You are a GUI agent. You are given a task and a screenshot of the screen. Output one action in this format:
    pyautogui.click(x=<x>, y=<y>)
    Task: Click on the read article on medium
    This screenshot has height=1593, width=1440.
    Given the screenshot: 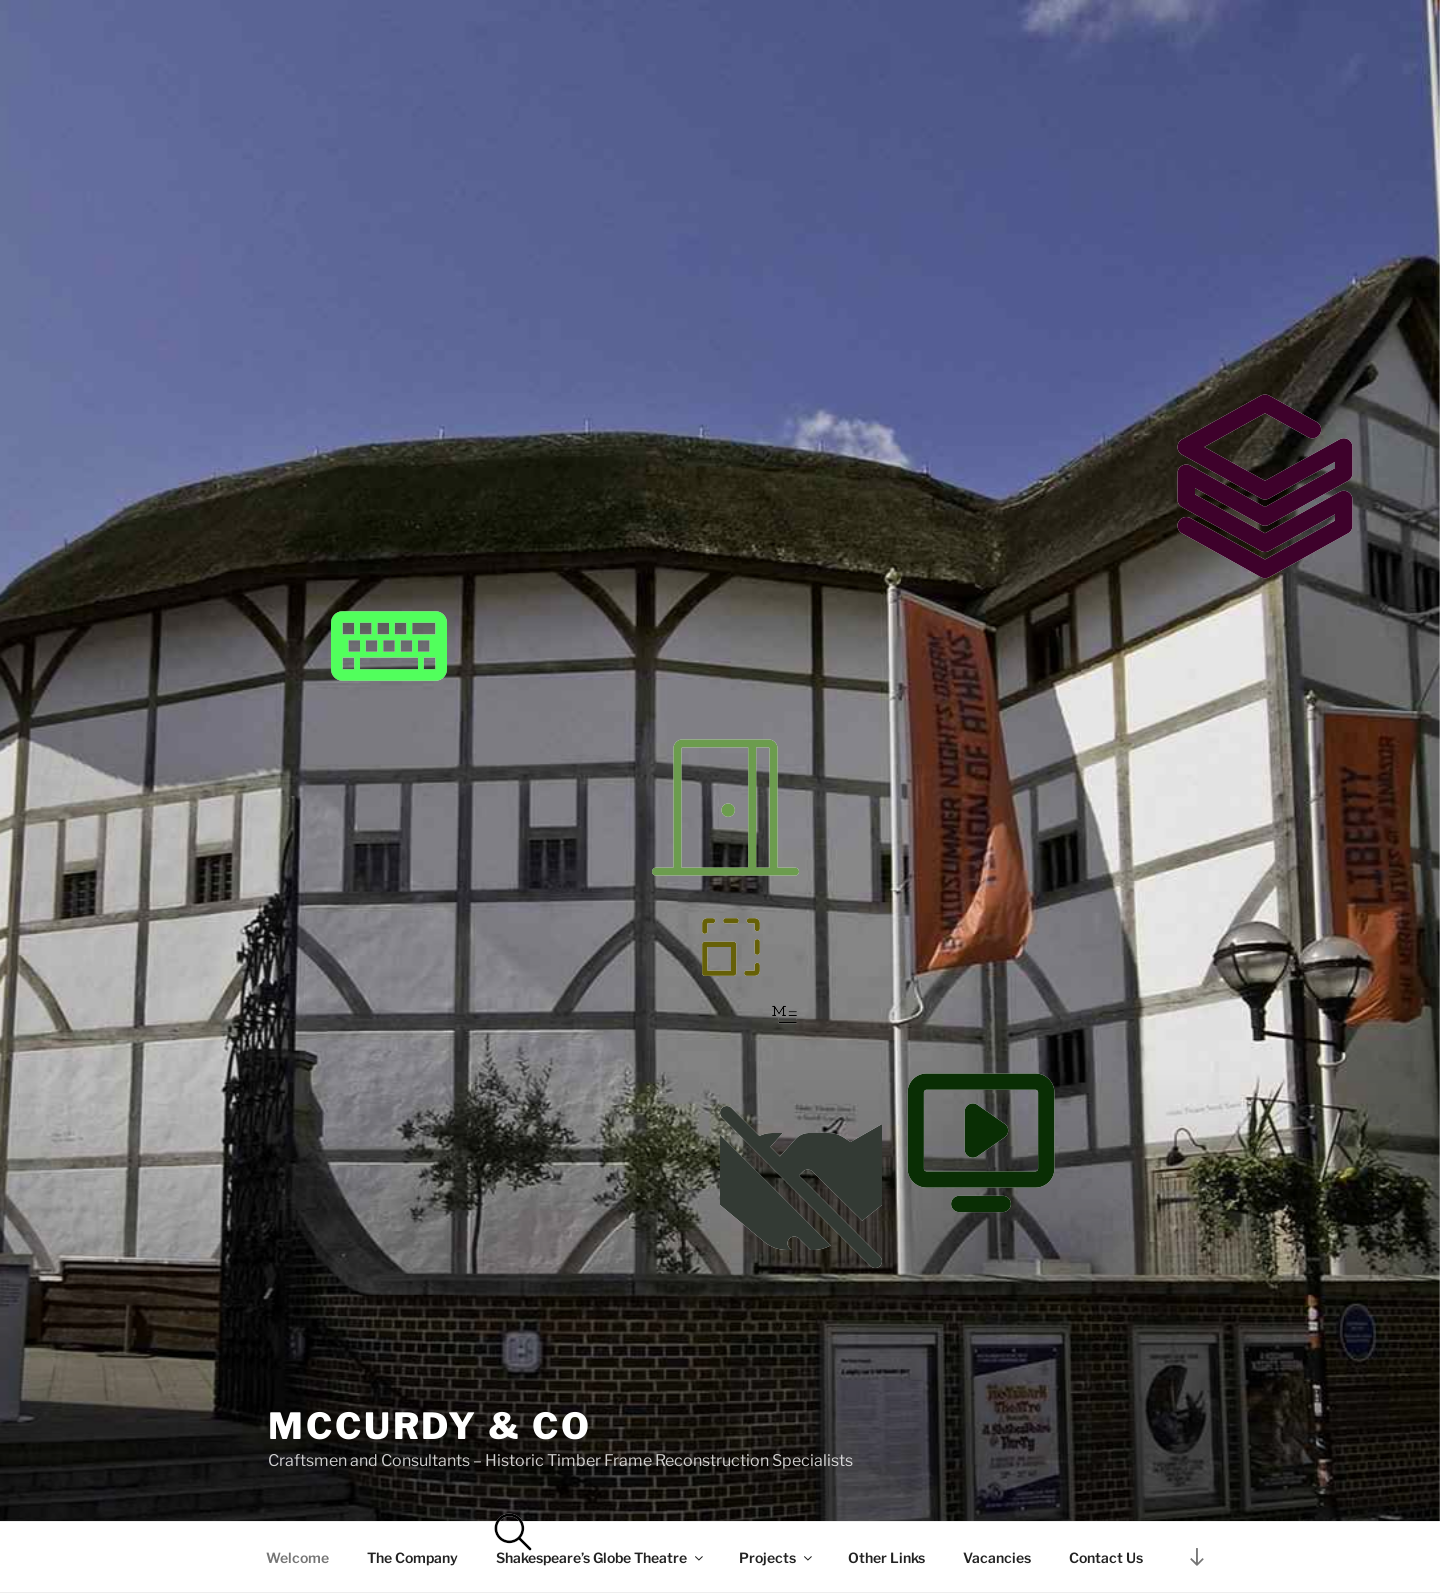 What is the action you would take?
    pyautogui.click(x=784, y=1014)
    